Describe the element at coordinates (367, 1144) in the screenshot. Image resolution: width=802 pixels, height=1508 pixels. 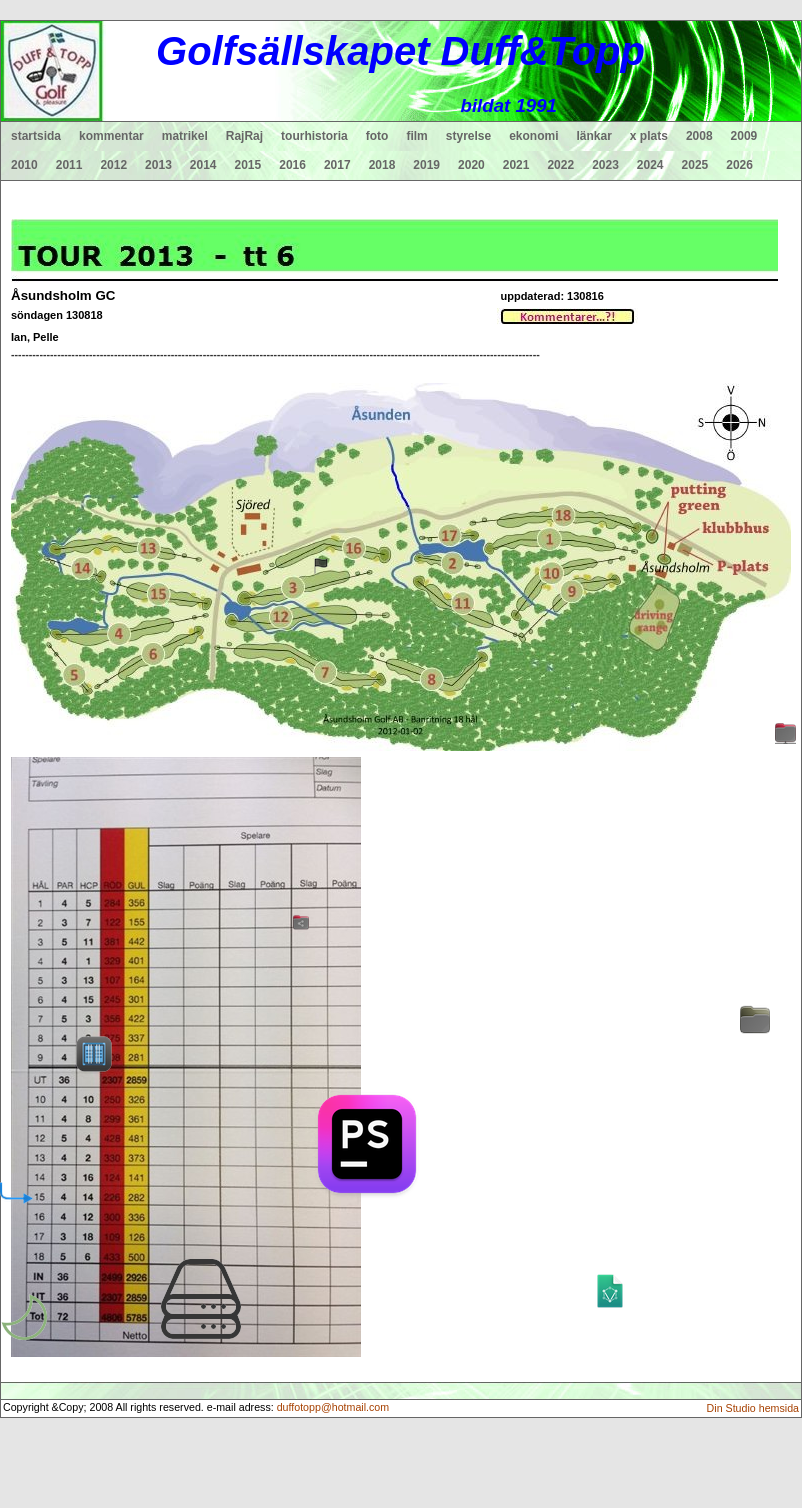
I see `open phpstorm ide` at that location.